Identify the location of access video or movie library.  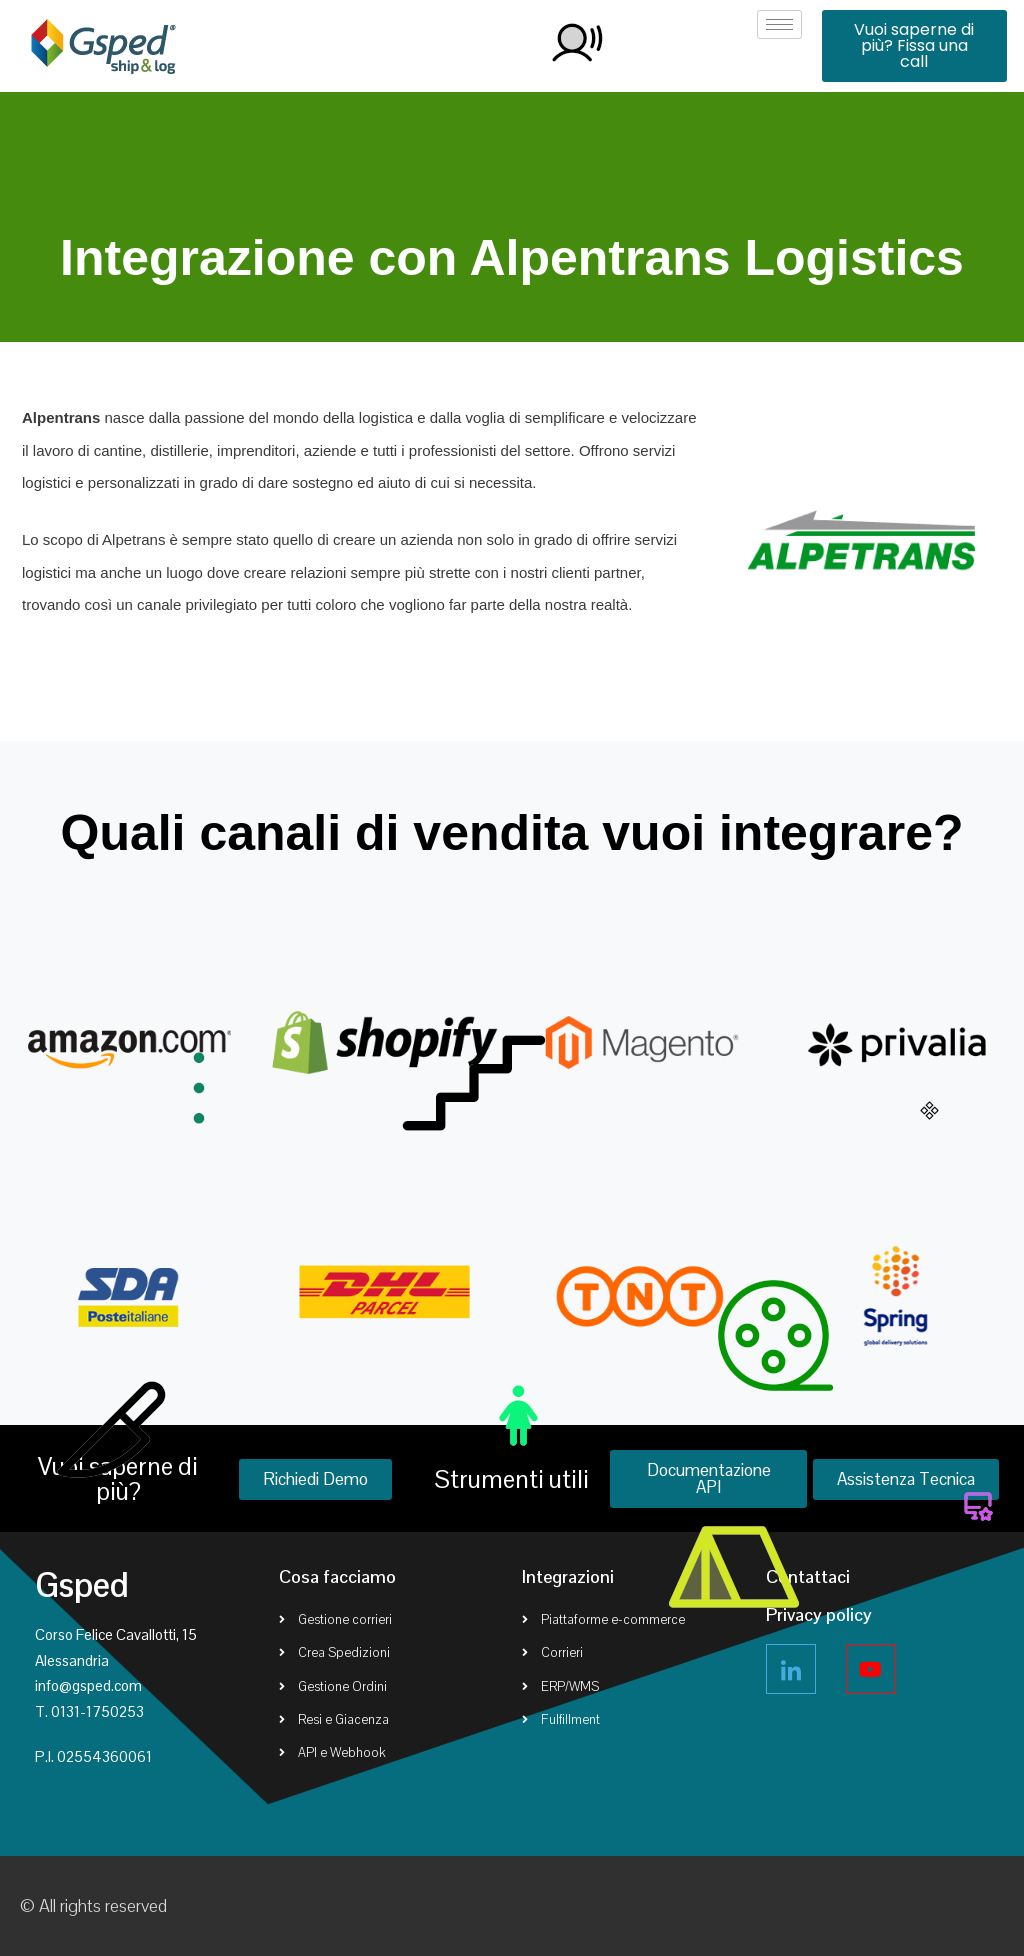
(773, 1335).